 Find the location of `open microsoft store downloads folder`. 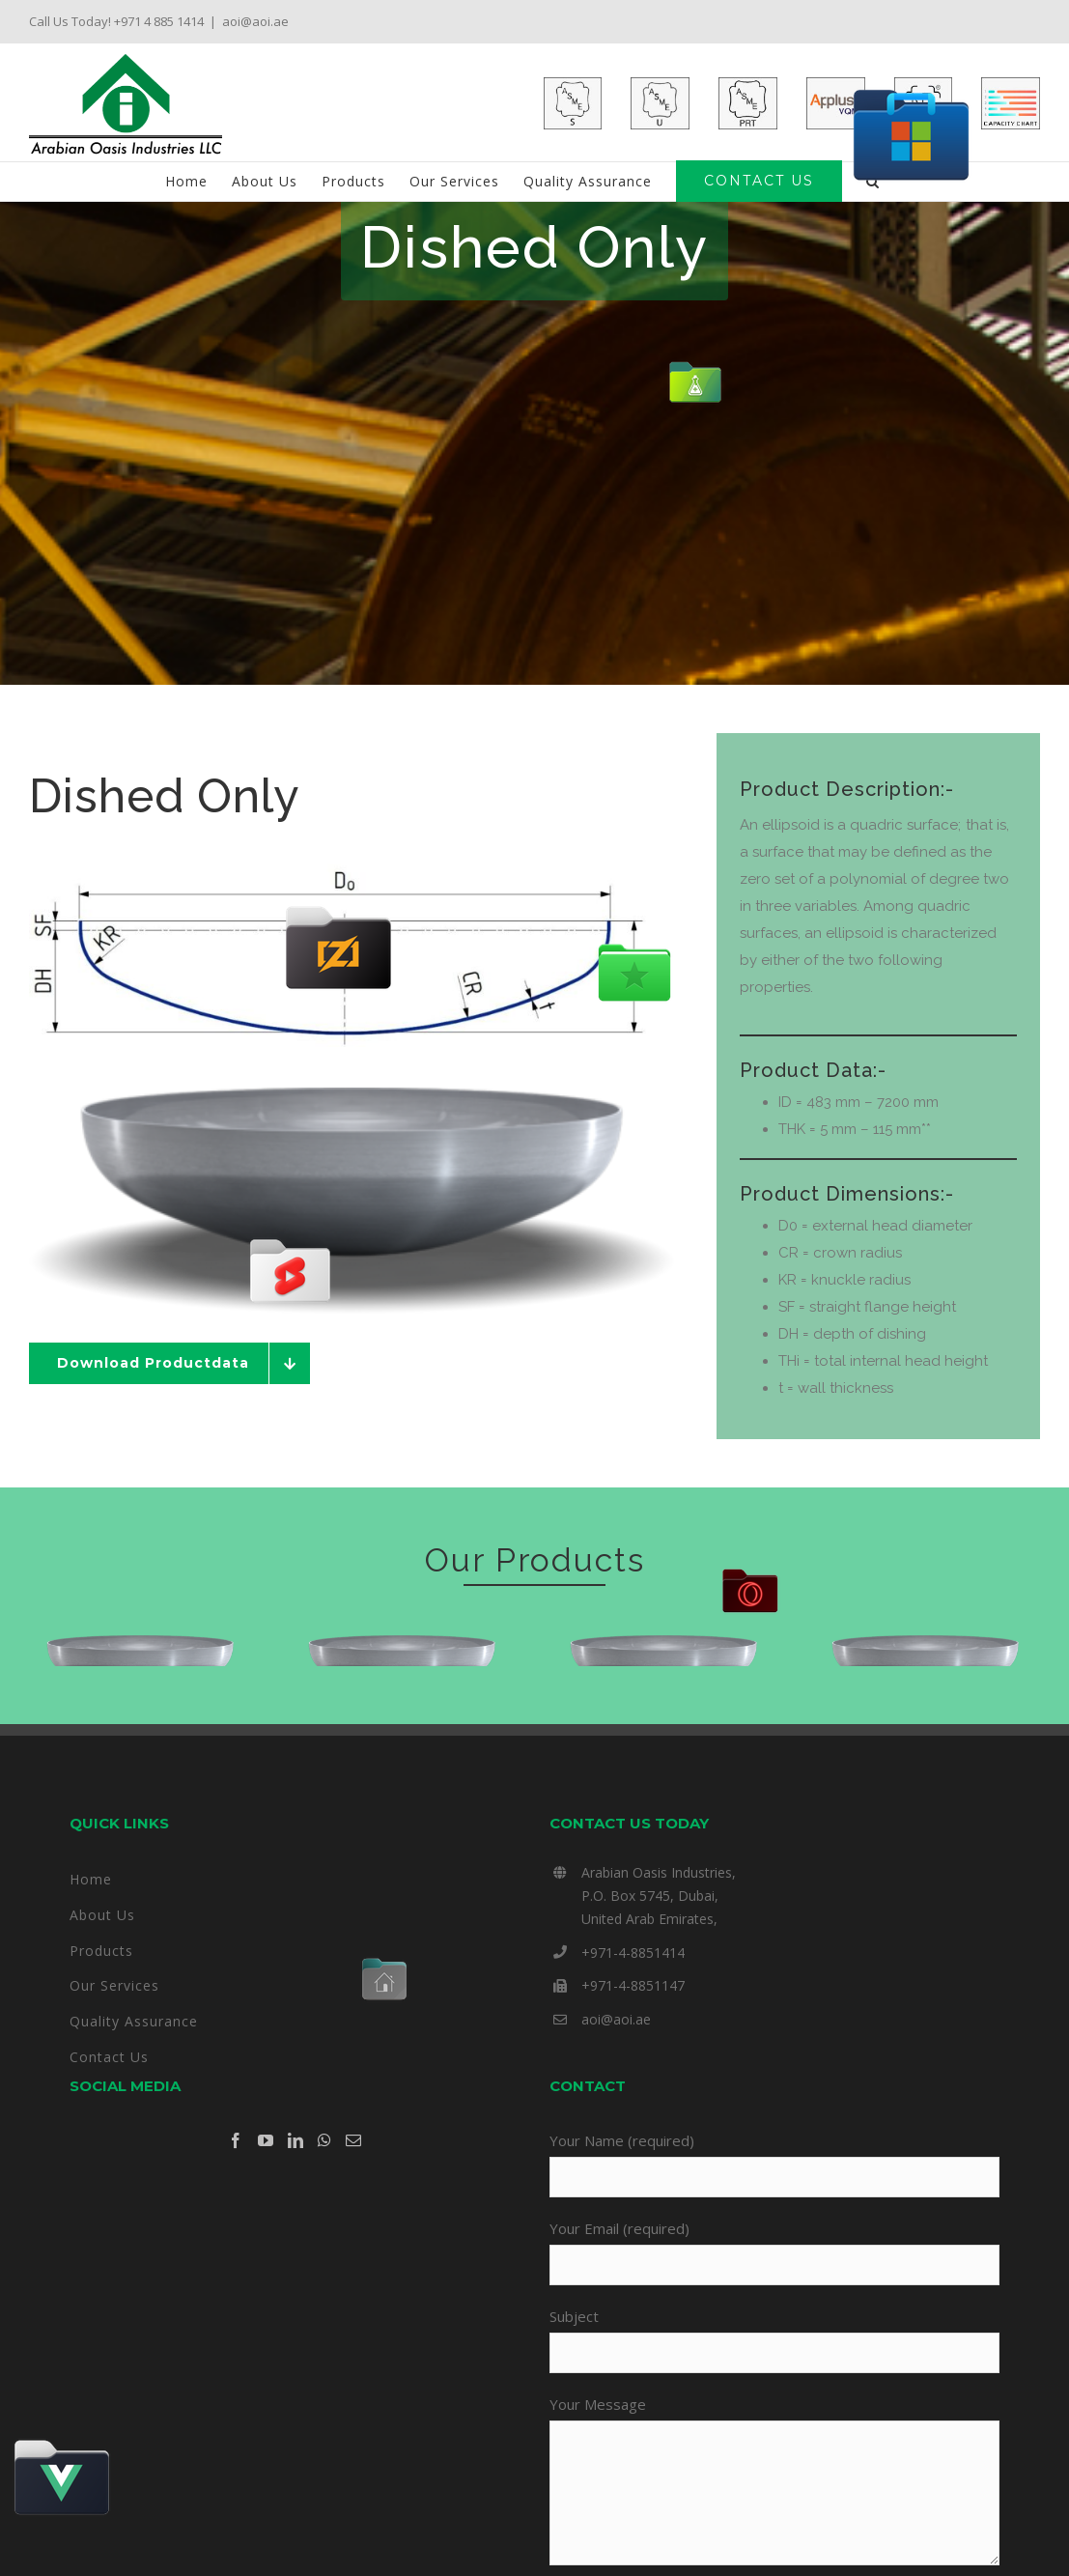

open microsoft store downloads folder is located at coordinates (911, 138).